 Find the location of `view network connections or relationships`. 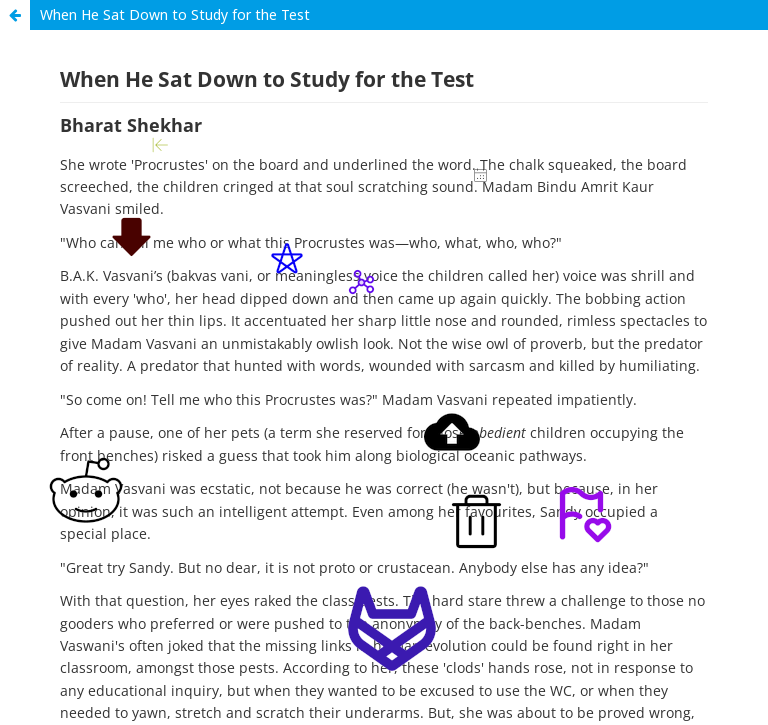

view network connections or relationships is located at coordinates (361, 282).